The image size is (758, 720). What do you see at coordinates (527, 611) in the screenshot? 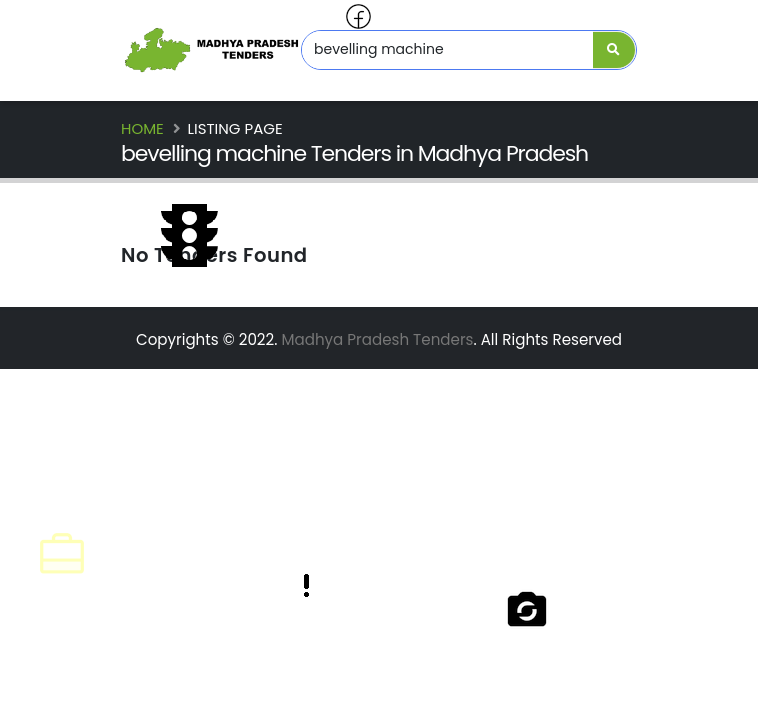
I see `switch between front and rear camera` at bounding box center [527, 611].